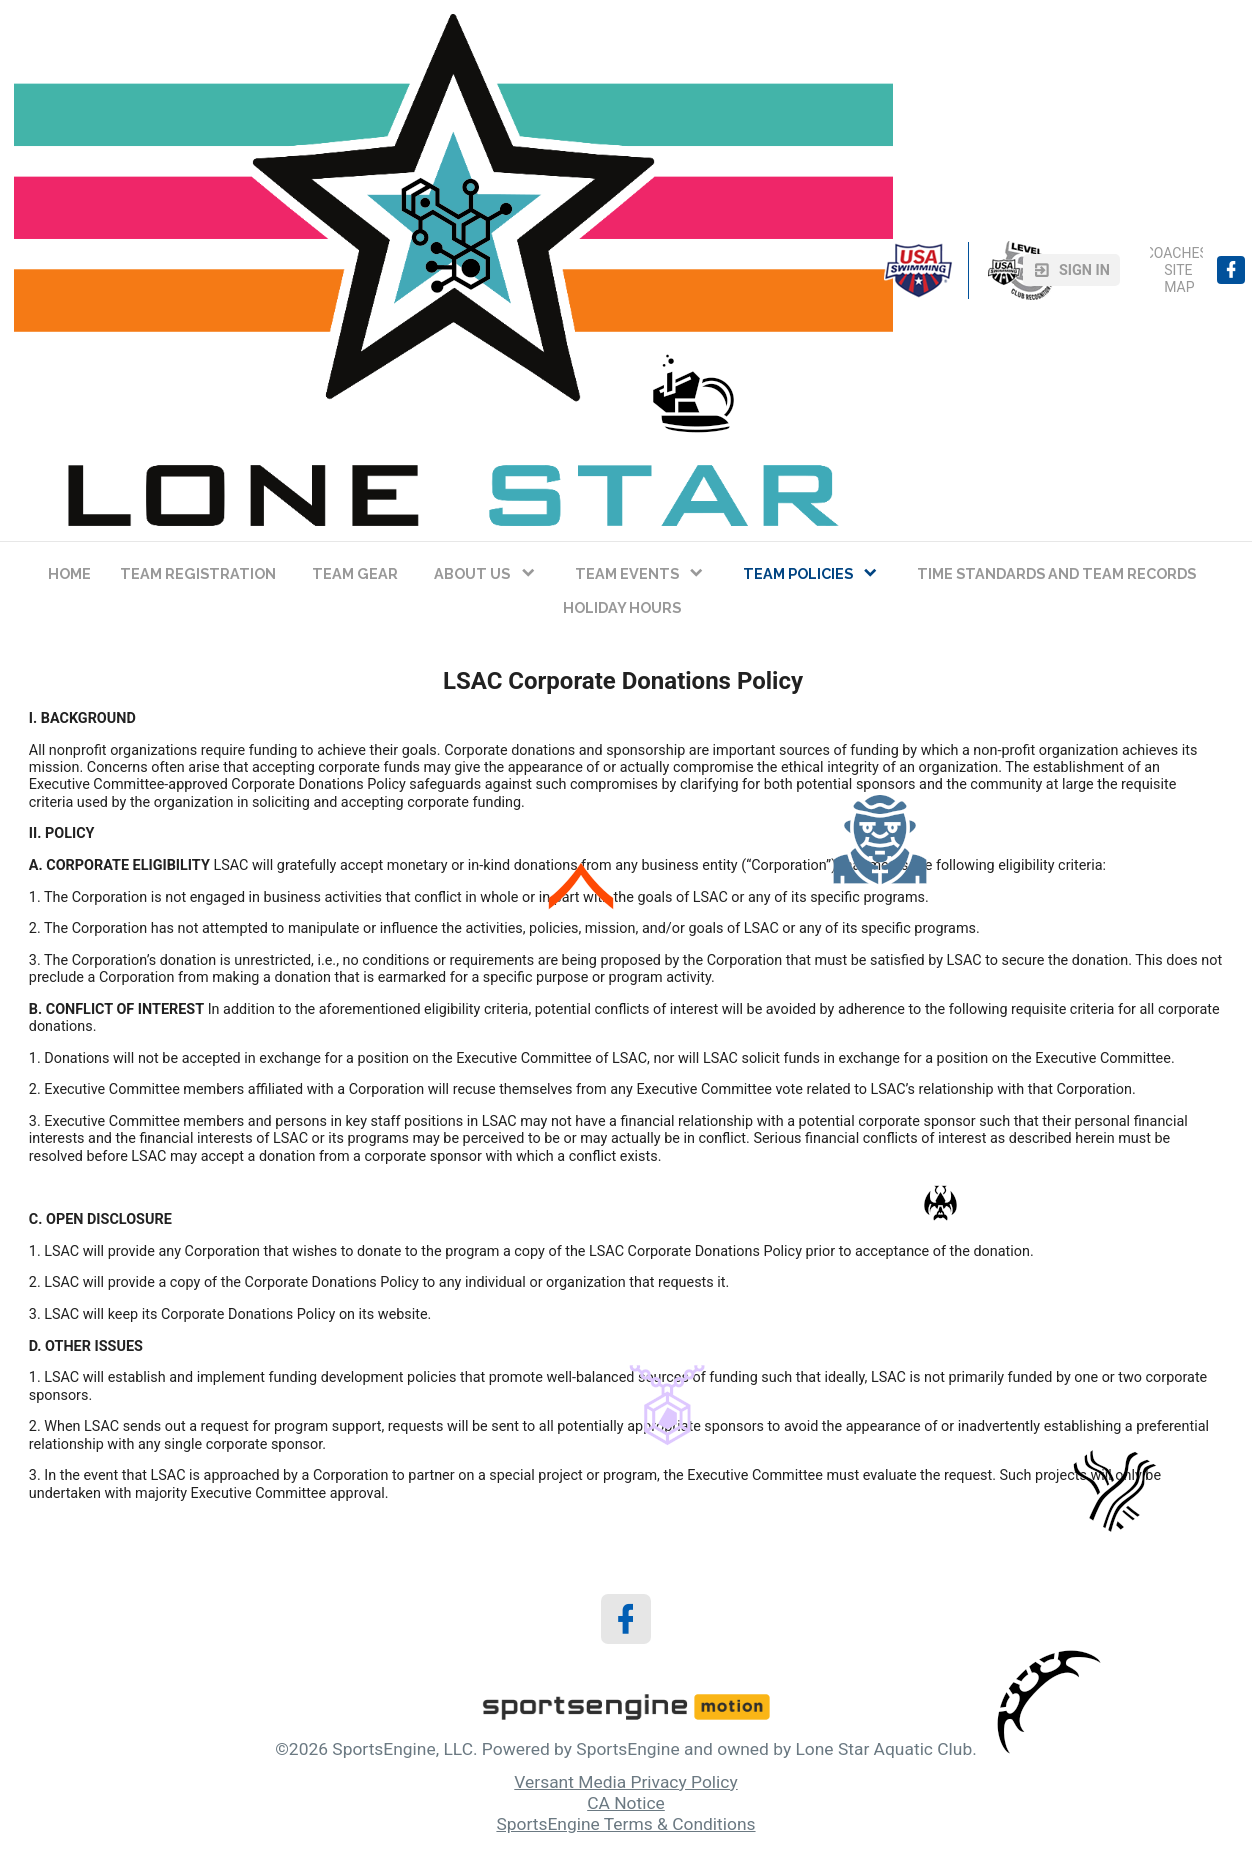 This screenshot has width=1252, height=1850. I want to click on select monk character class, so click(880, 837).